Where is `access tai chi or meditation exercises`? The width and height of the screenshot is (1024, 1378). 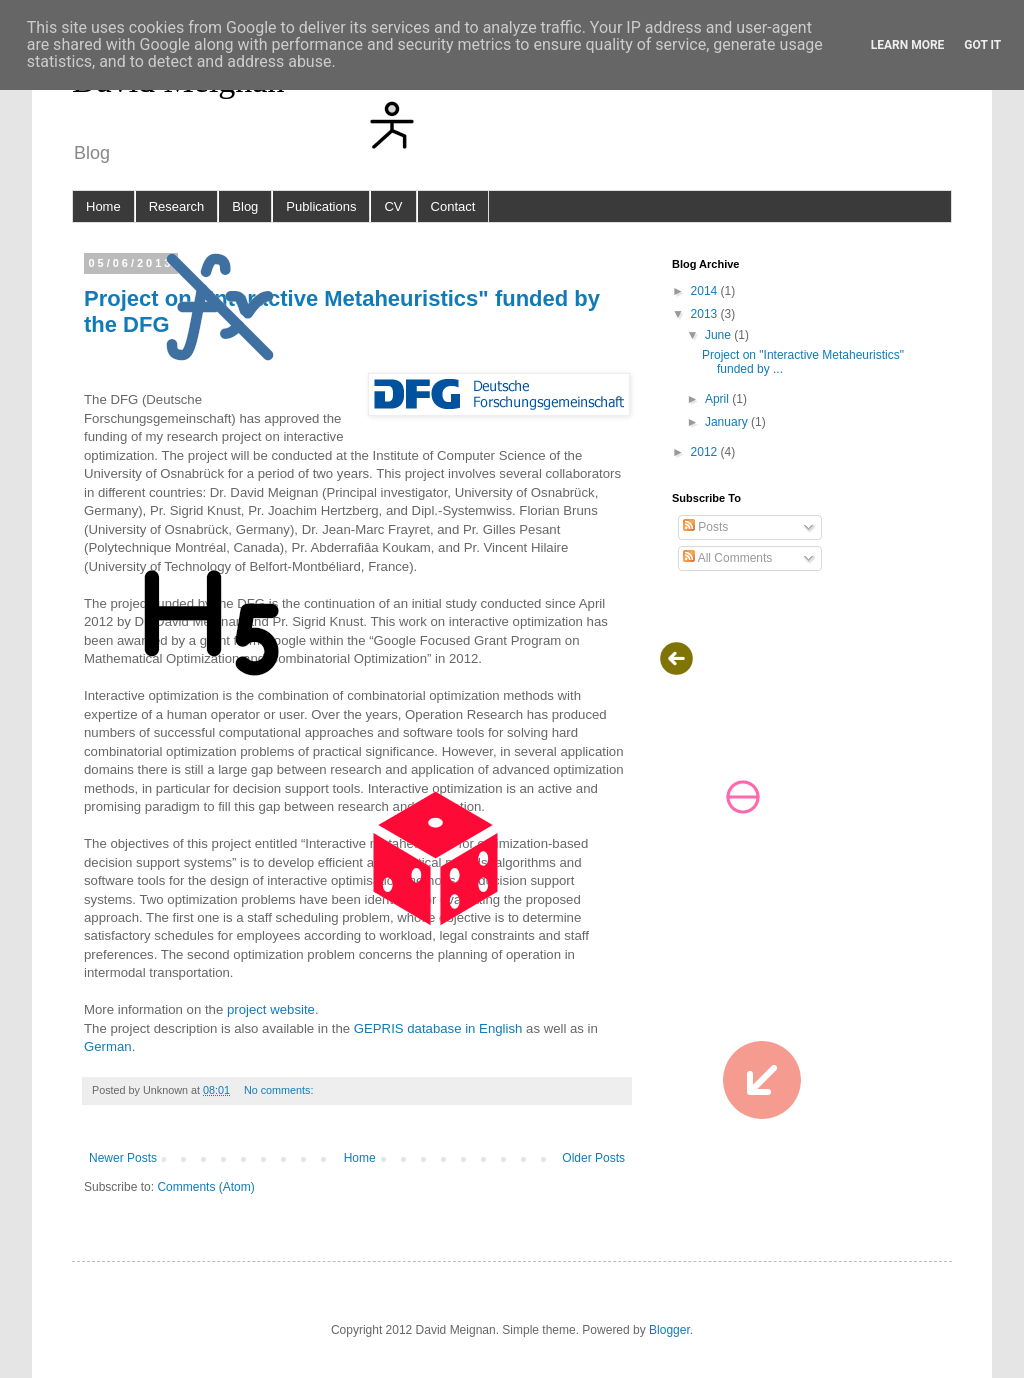 access tai chi or meditation exercises is located at coordinates (392, 127).